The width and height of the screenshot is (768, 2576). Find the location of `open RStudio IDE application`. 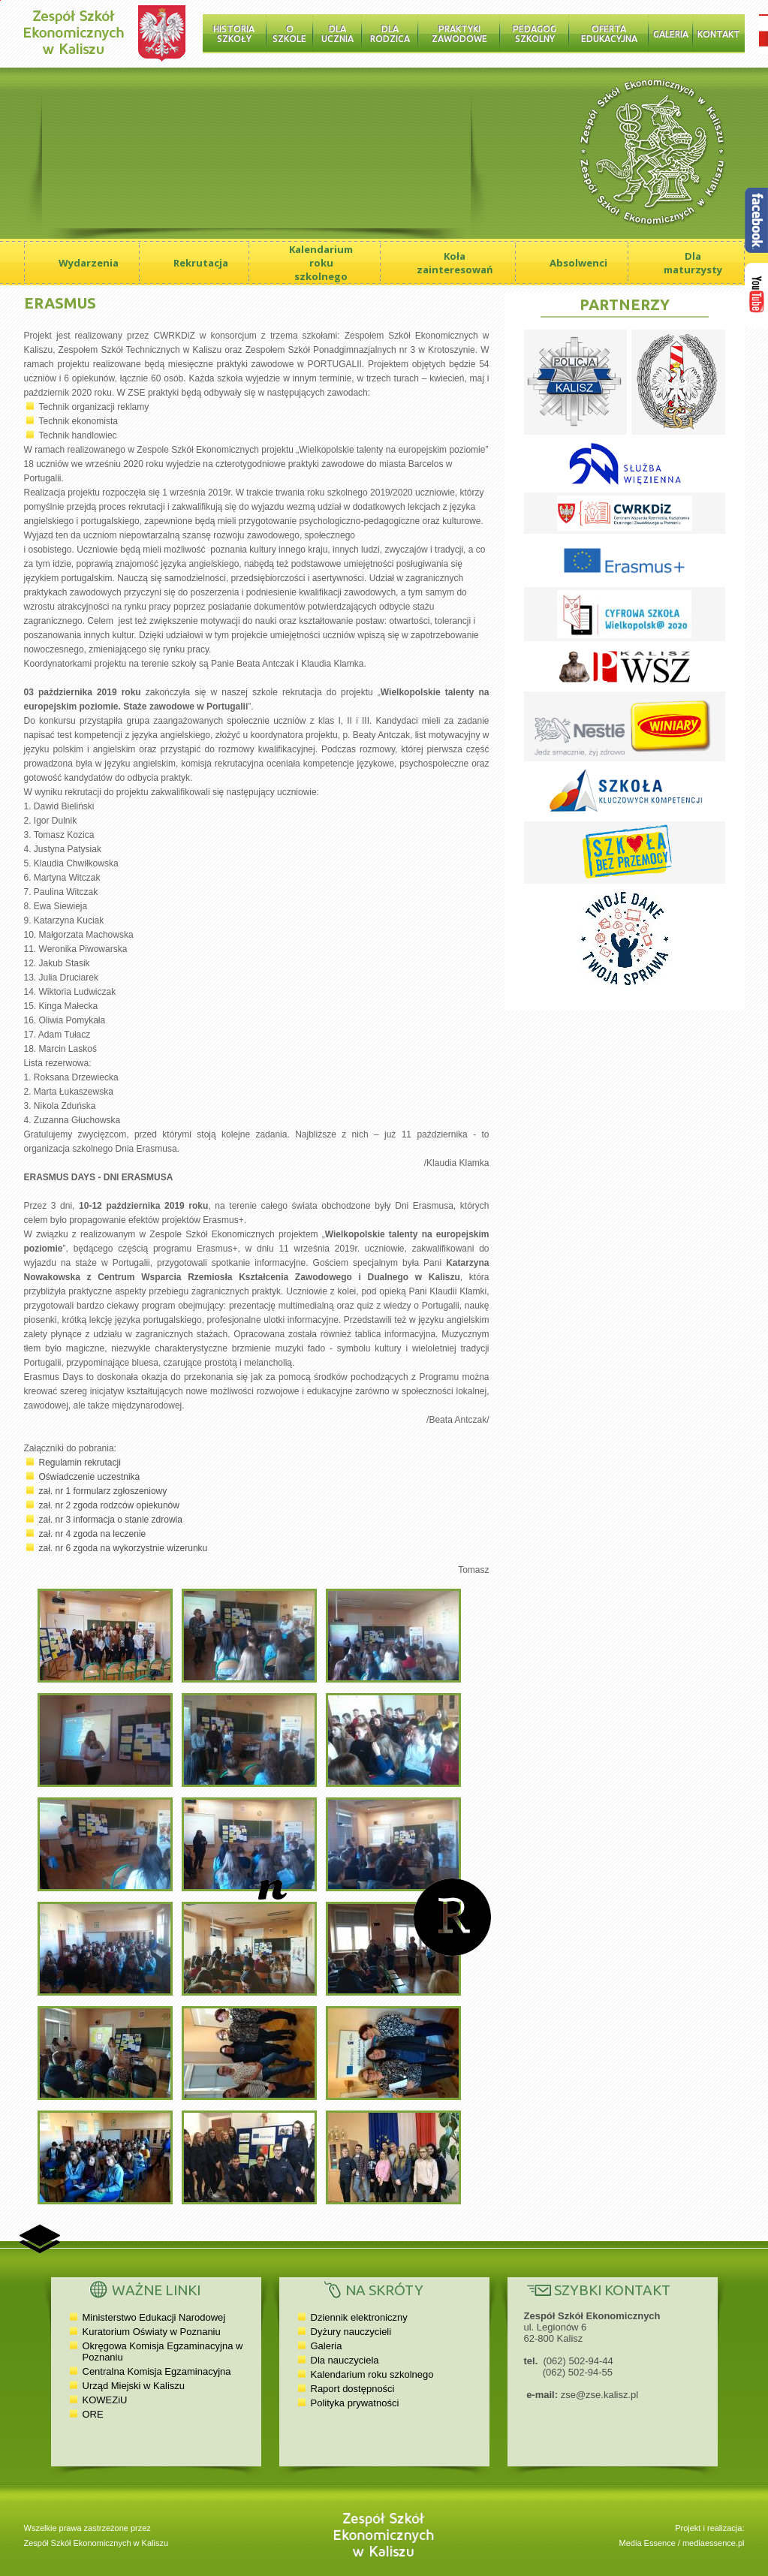

open RStudio IDE application is located at coordinates (452, 1917).